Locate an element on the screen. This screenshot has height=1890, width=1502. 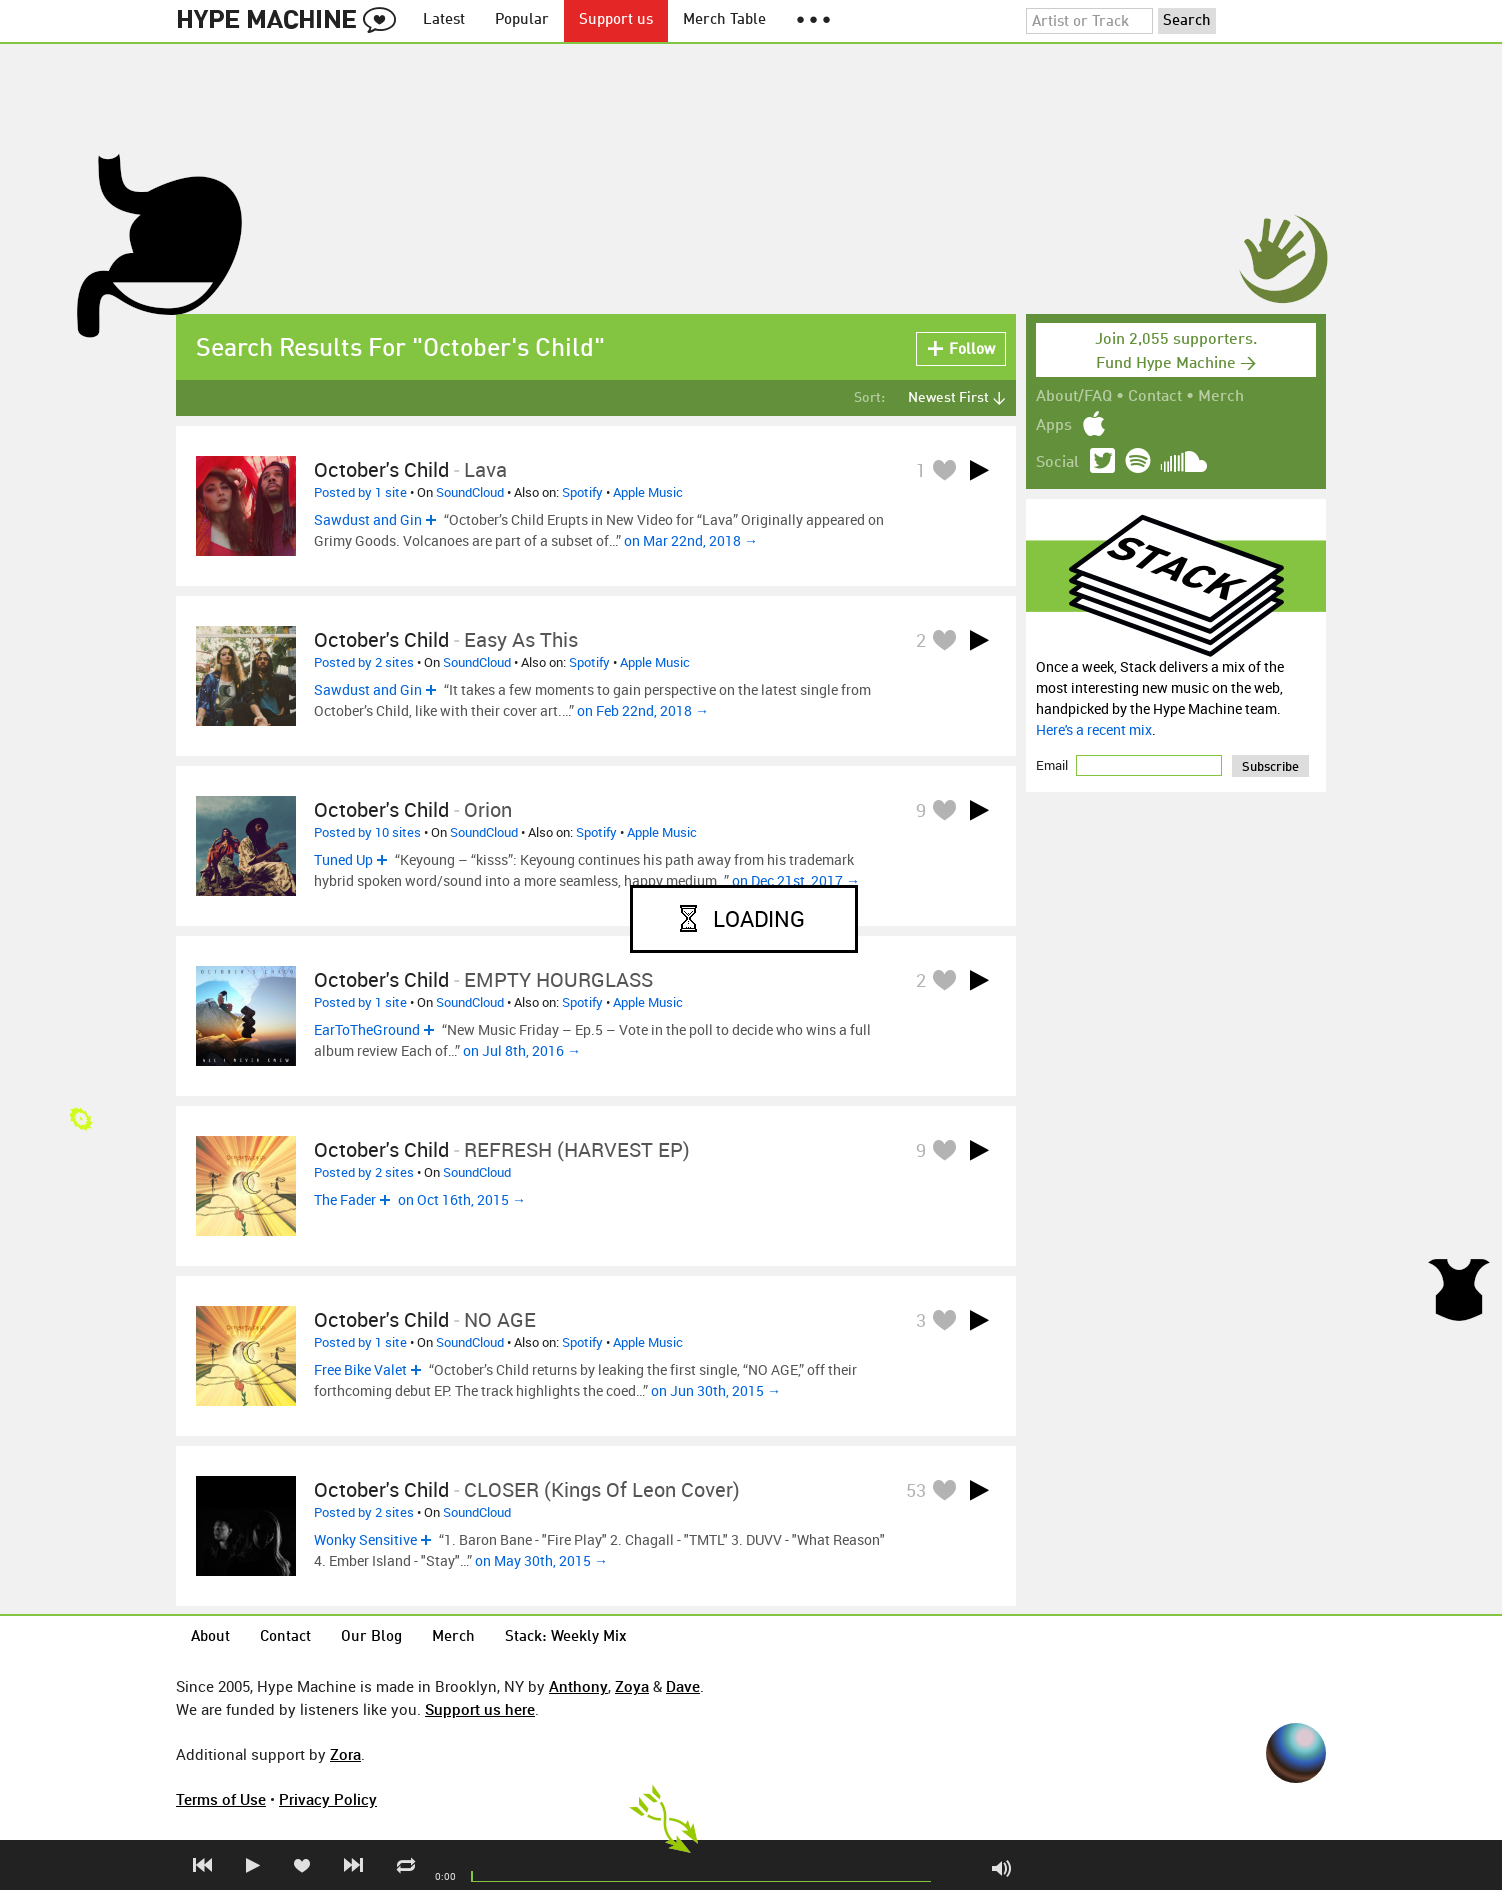
equip body armor or protective vest is located at coordinates (1459, 1290).